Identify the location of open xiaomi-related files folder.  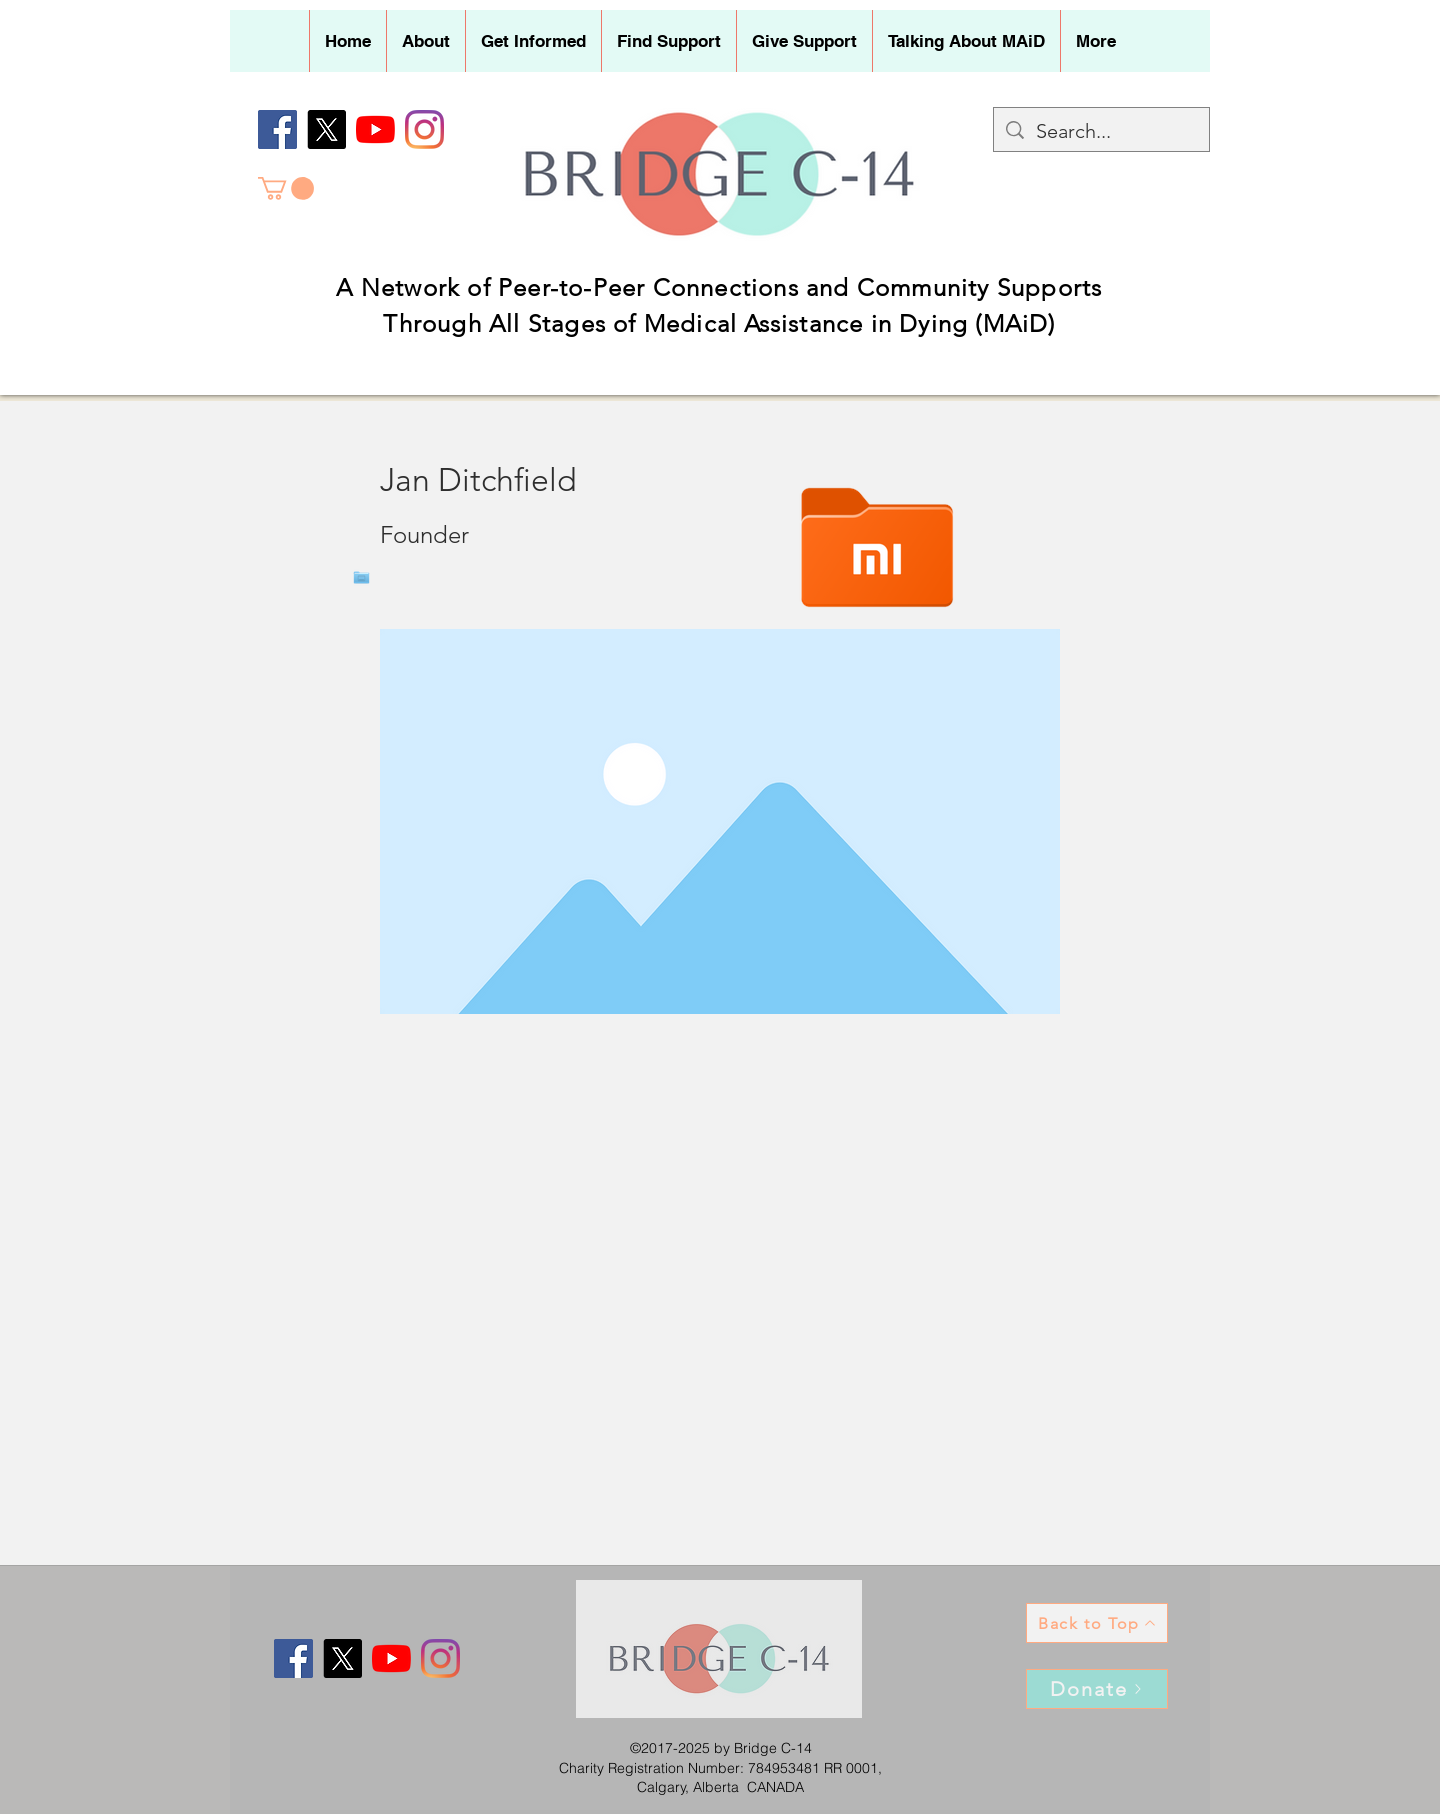
(876, 551).